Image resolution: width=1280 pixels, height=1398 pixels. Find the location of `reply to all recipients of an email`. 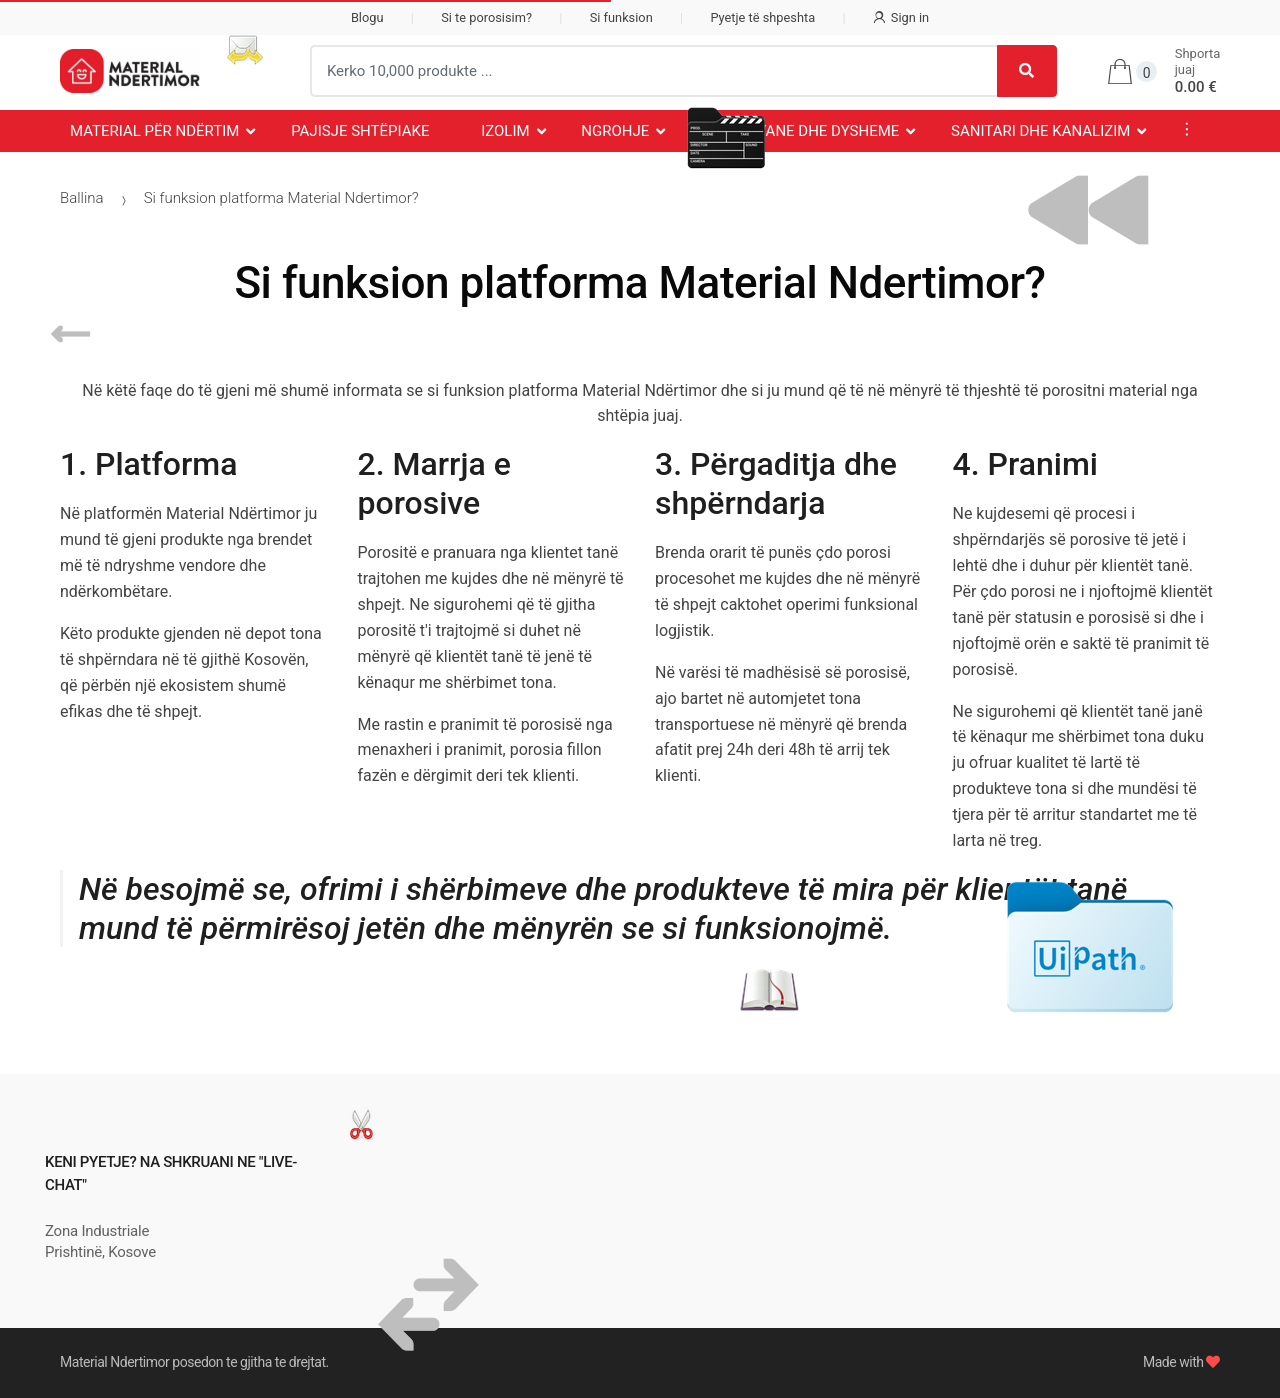

reply to all recipients of an email is located at coordinates (245, 47).